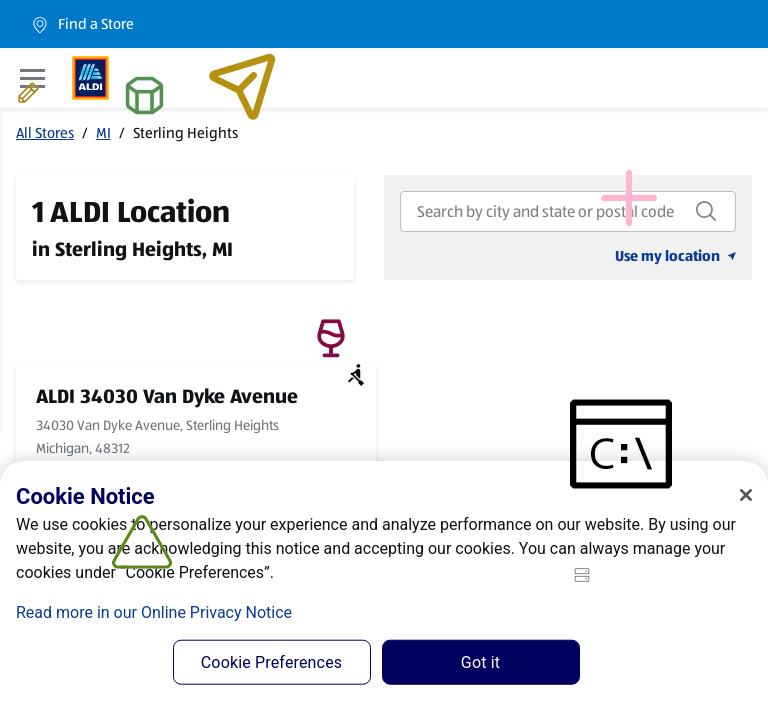 The width and height of the screenshot is (768, 720). What do you see at coordinates (144, 95) in the screenshot?
I see `view 3D object or shape` at bounding box center [144, 95].